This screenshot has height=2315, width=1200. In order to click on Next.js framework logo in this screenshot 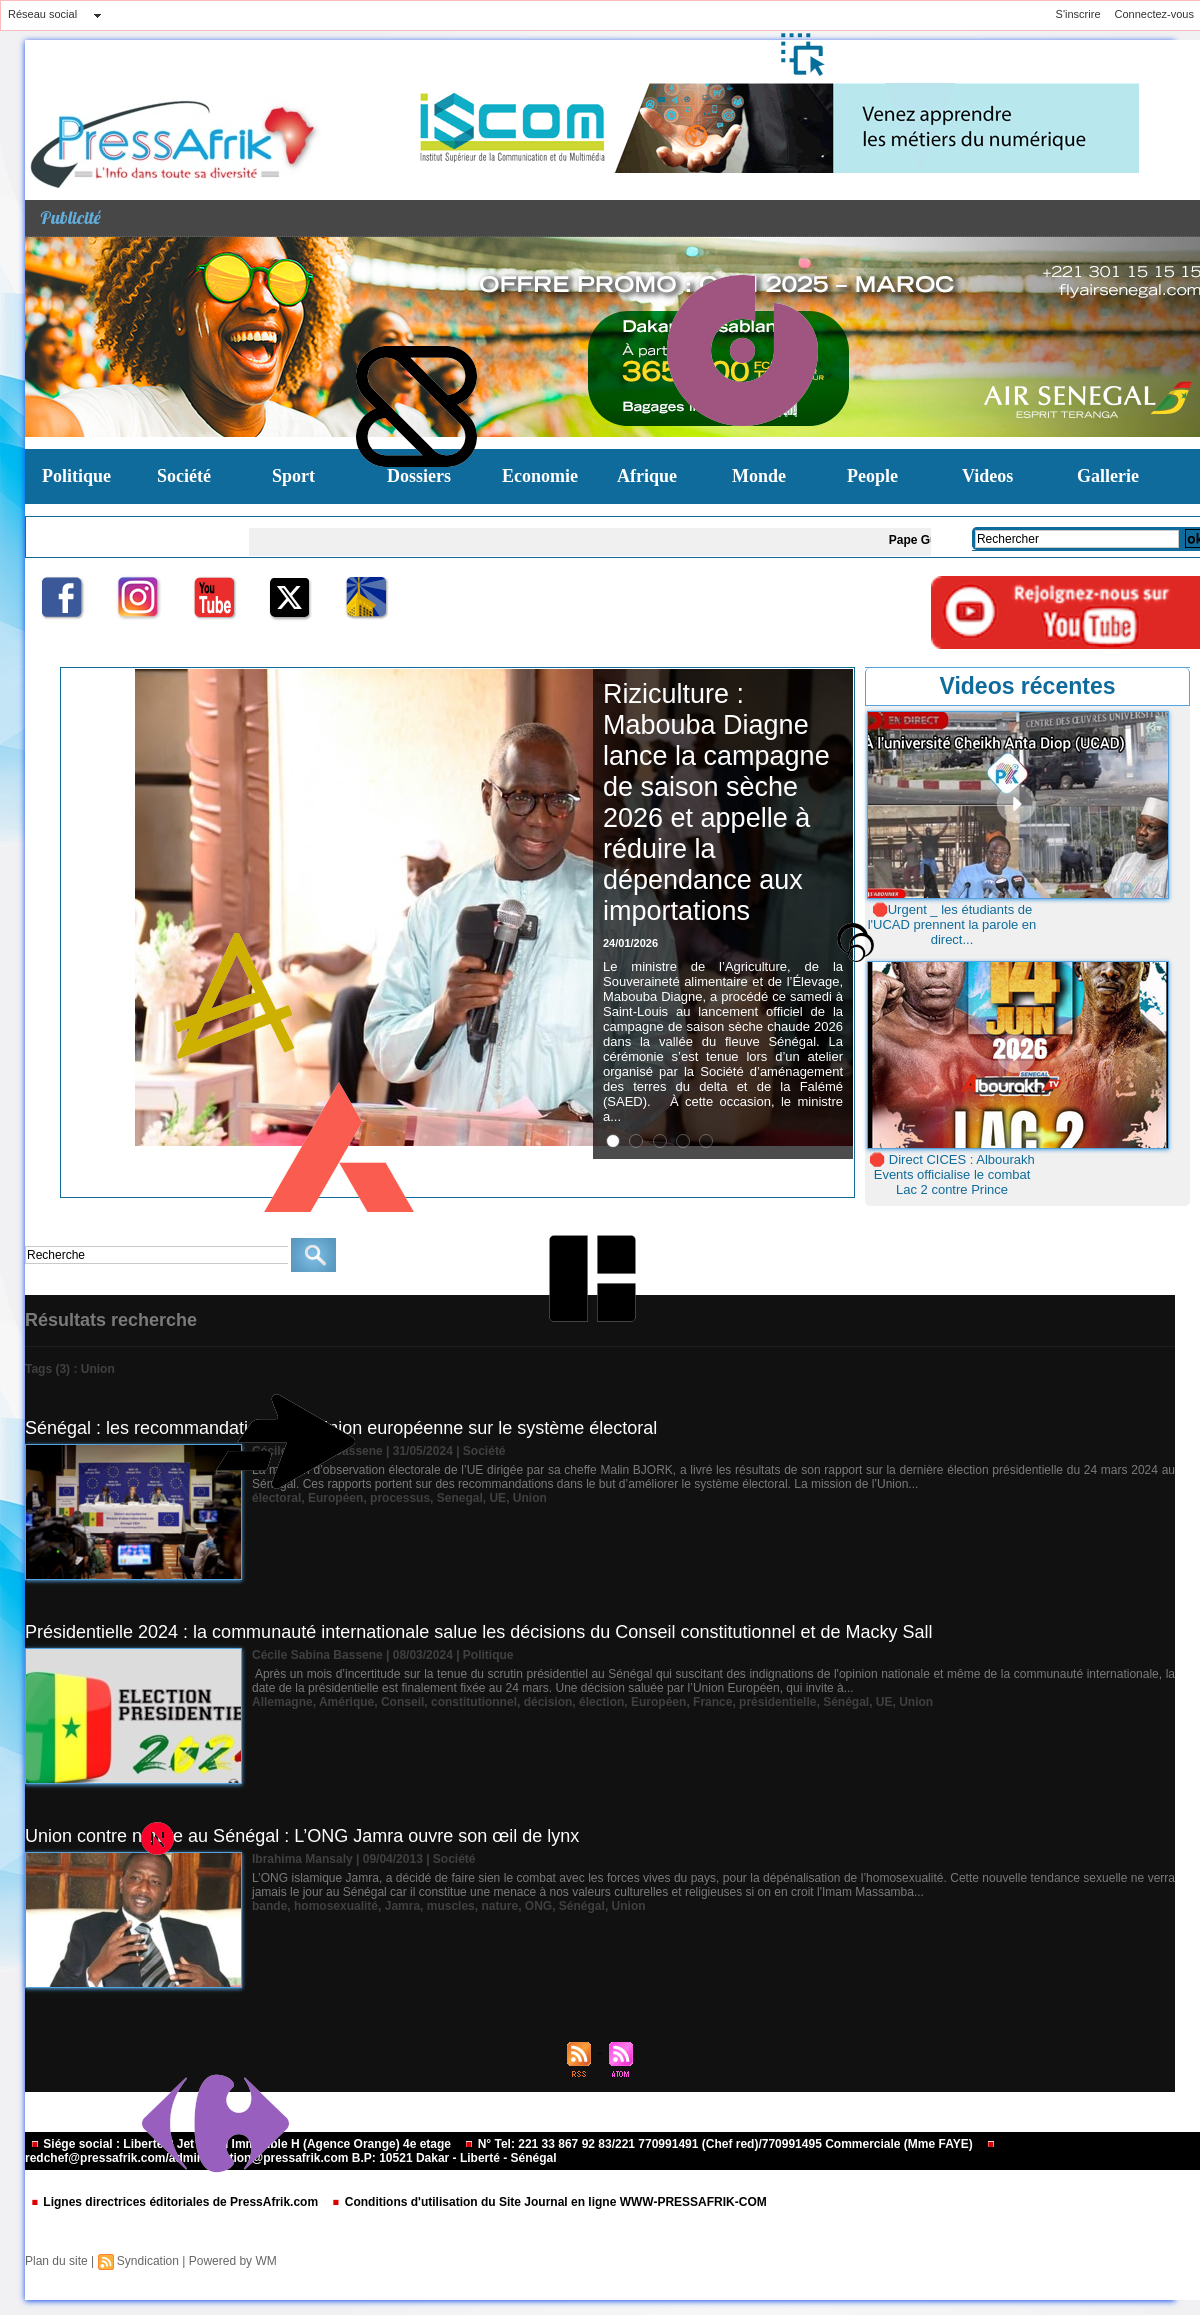, I will do `click(157, 1838)`.